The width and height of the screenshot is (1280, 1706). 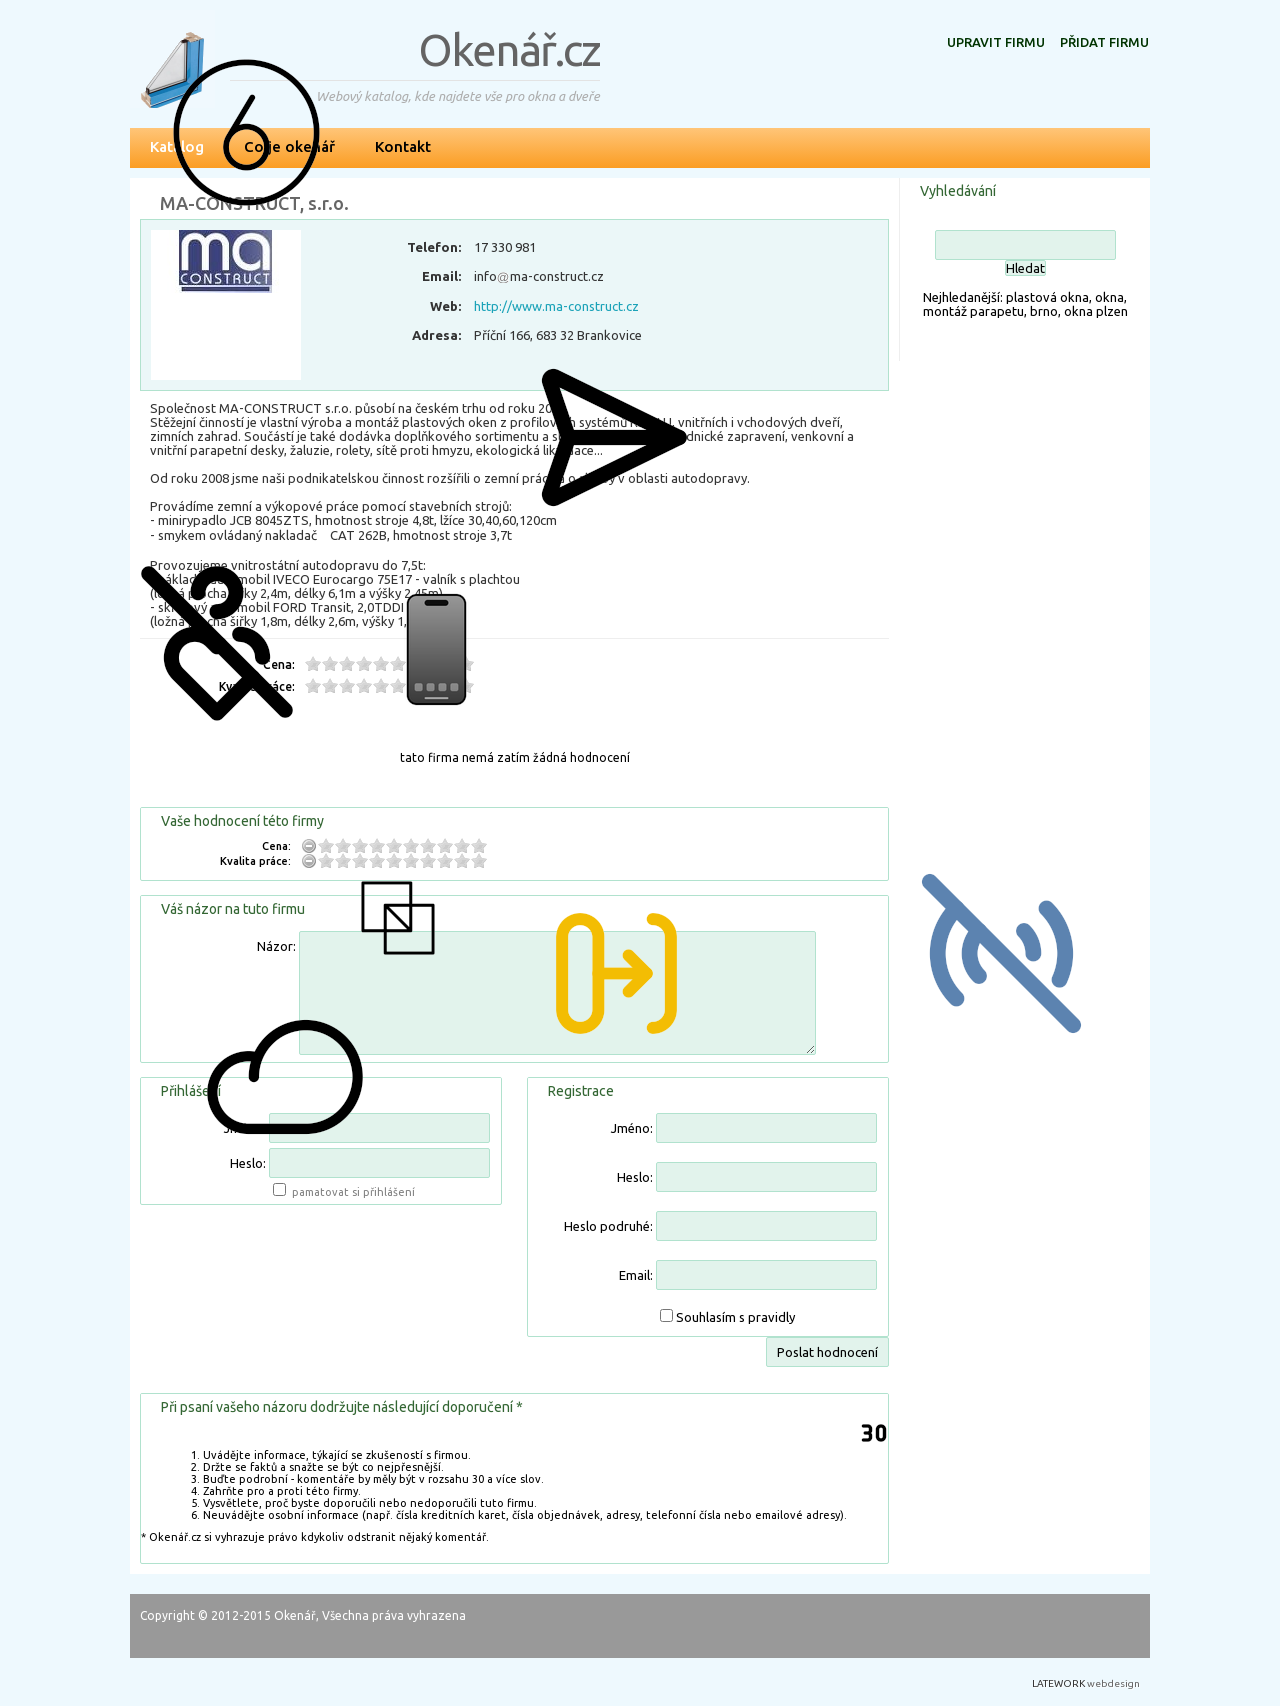 What do you see at coordinates (285, 1077) in the screenshot?
I see `access cloud storage` at bounding box center [285, 1077].